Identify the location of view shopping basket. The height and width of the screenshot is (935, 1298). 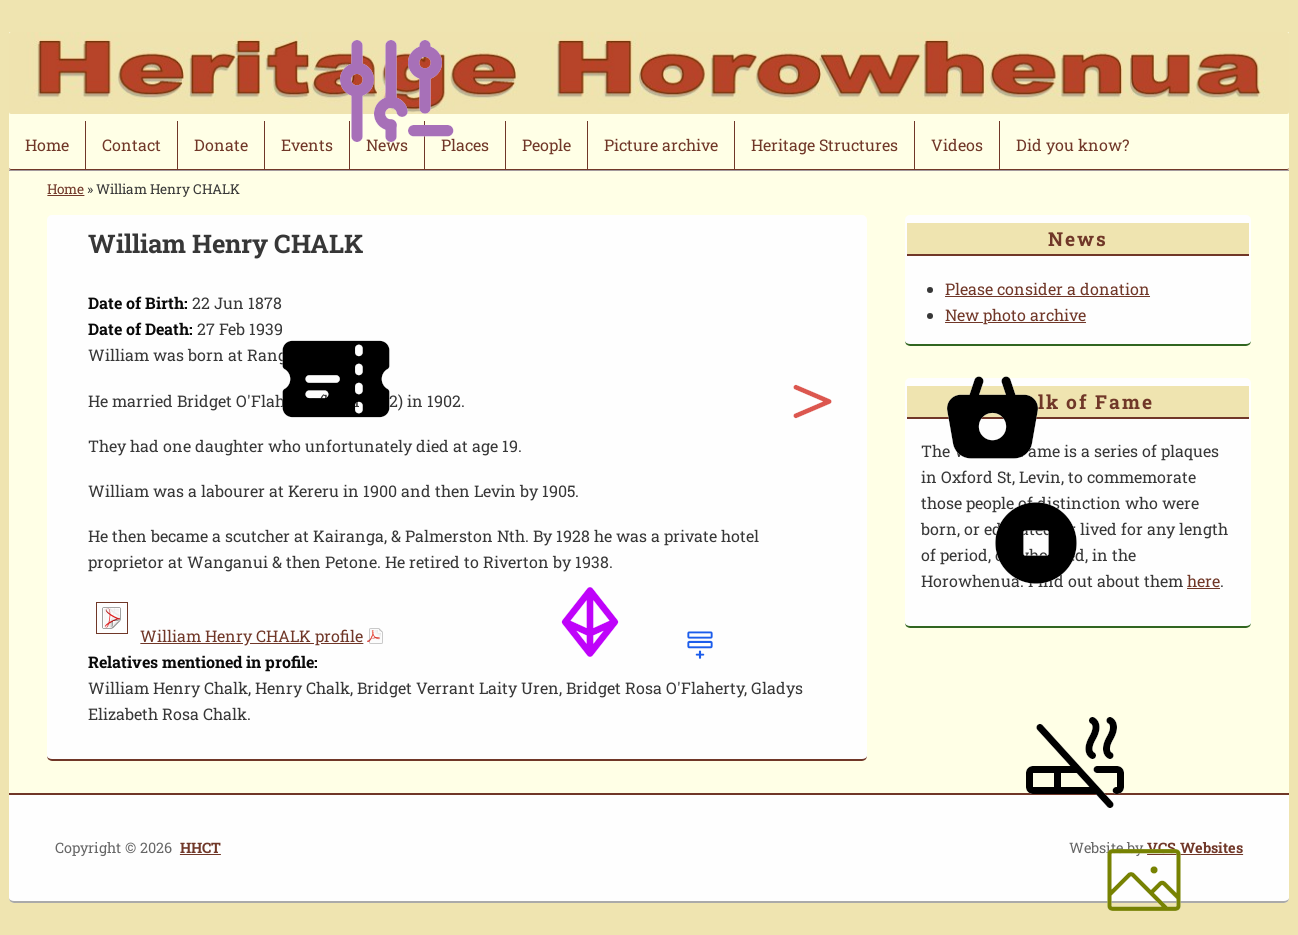
(992, 417).